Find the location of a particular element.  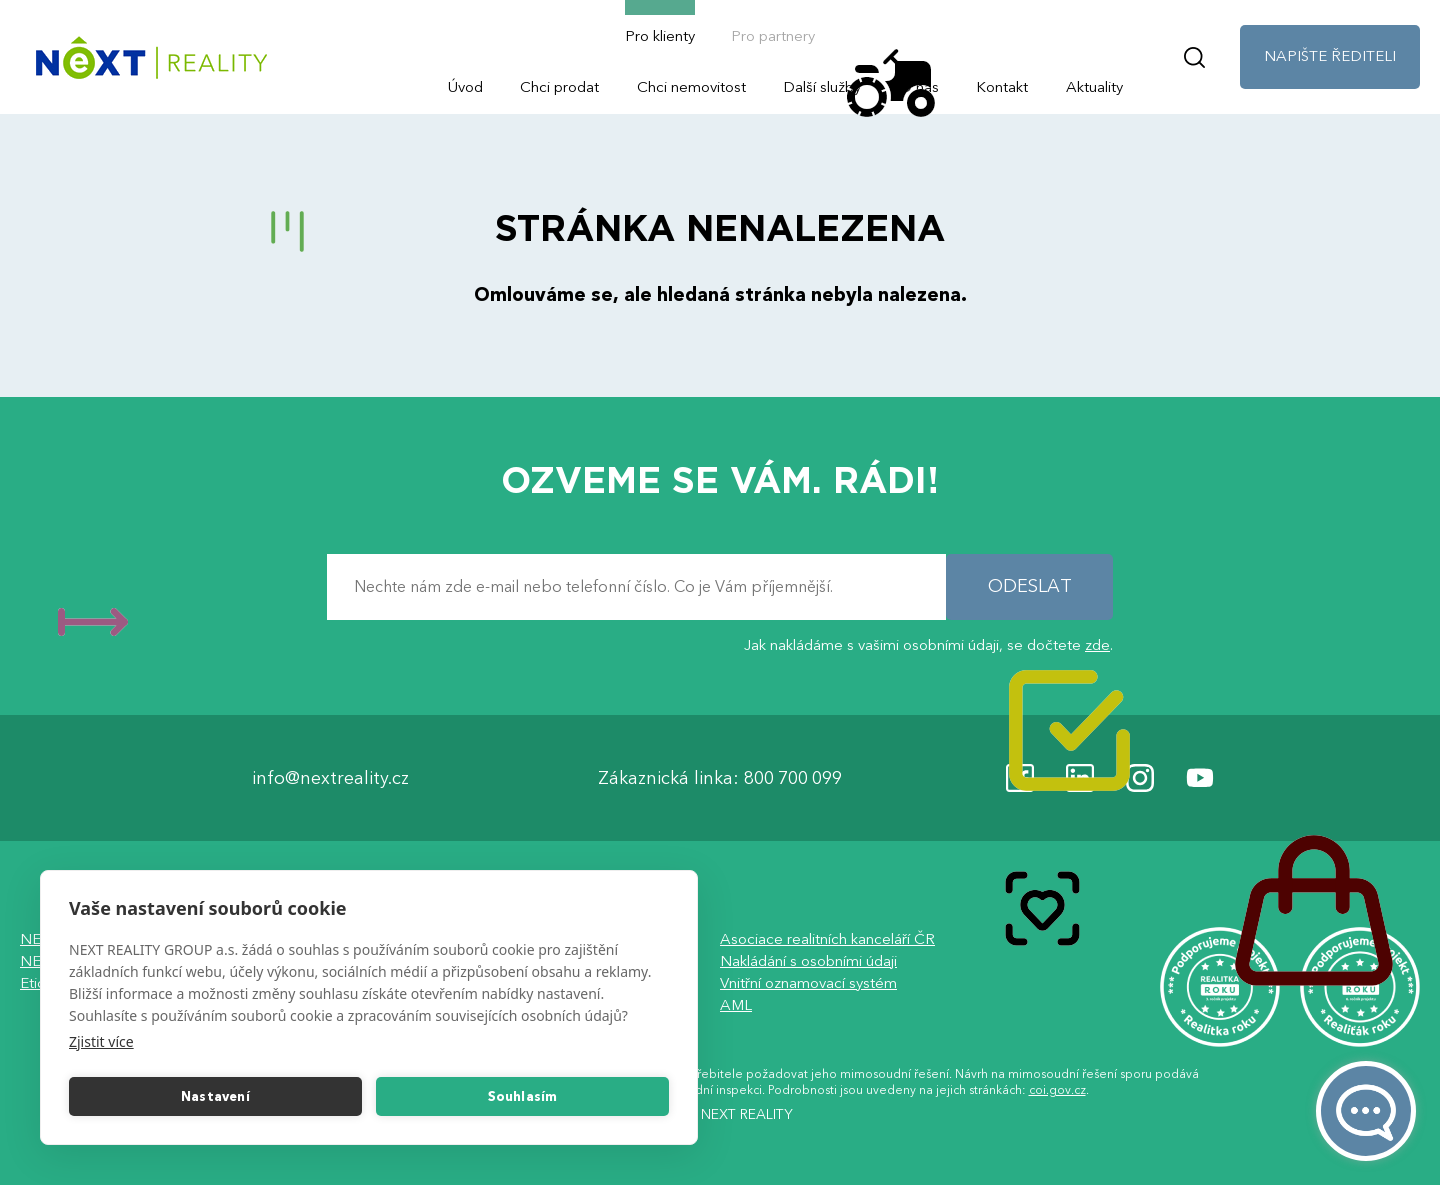

move item to the end of a list is located at coordinates (93, 622).